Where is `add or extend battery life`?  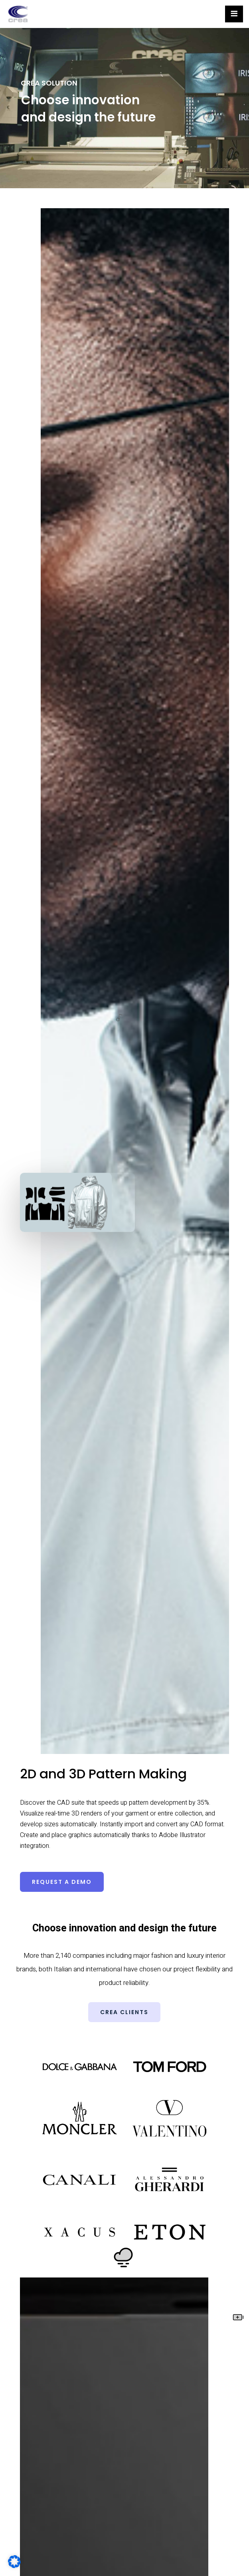 add or extend battery life is located at coordinates (238, 2317).